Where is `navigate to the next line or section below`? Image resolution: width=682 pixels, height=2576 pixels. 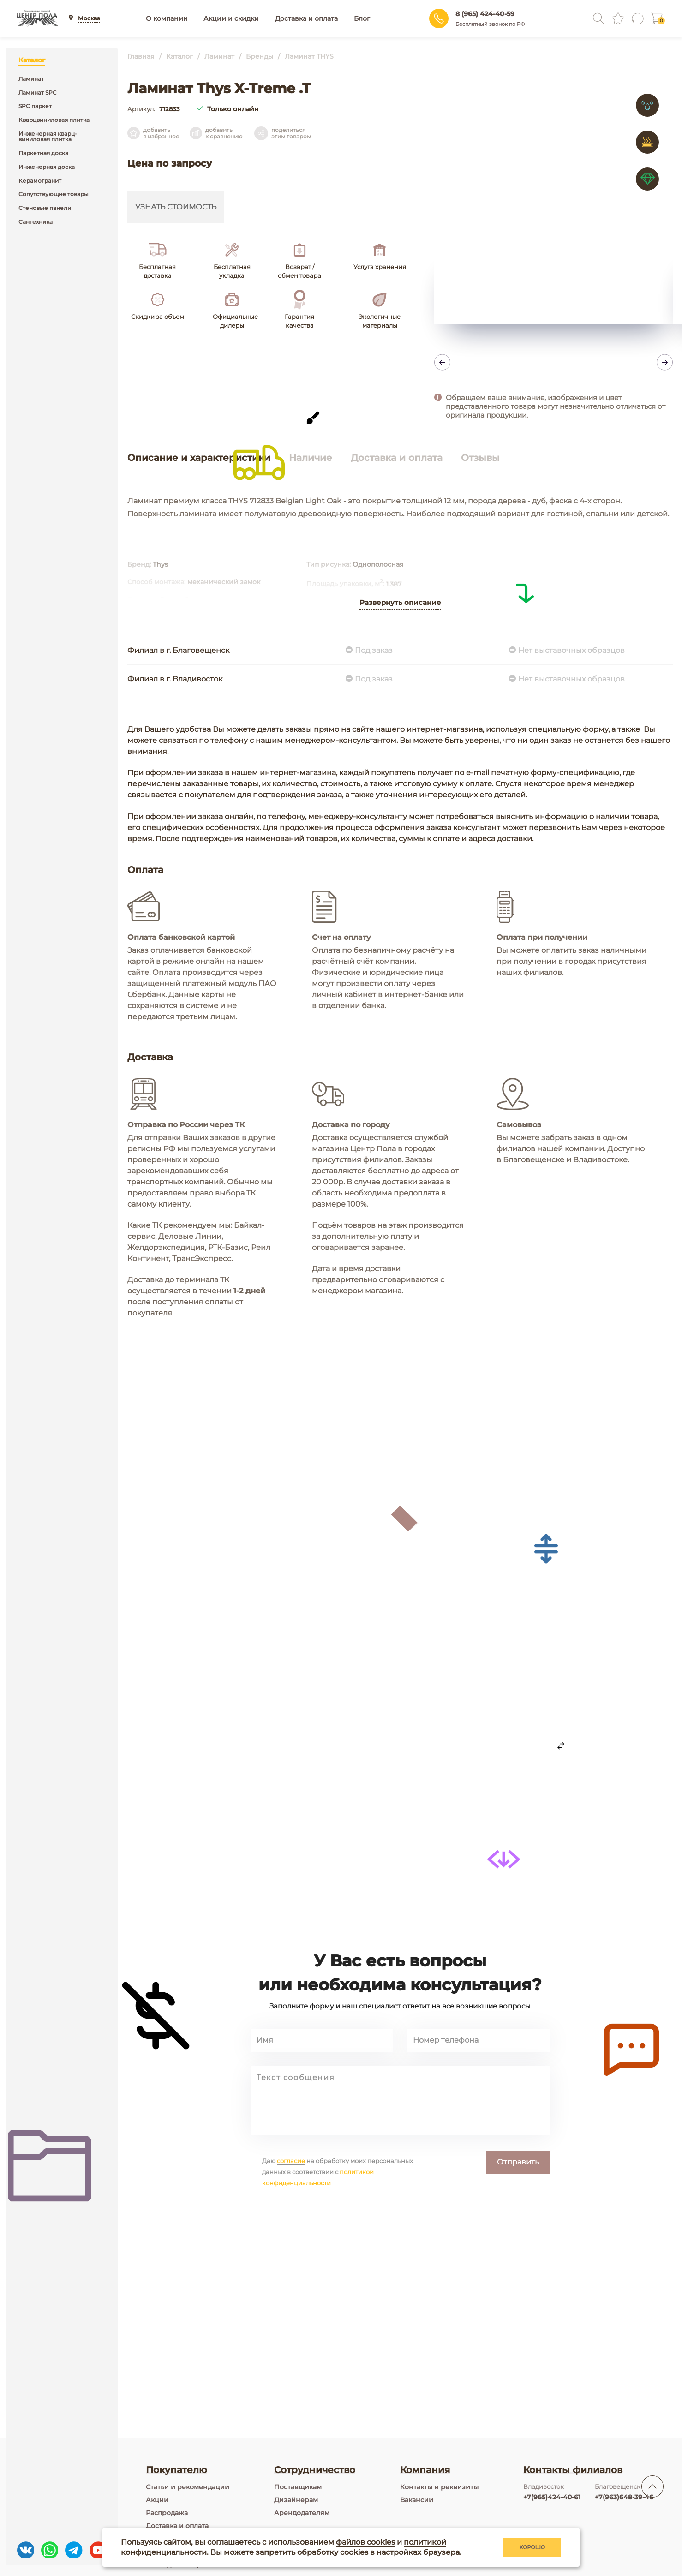
navigate to the next line or section below is located at coordinates (525, 592).